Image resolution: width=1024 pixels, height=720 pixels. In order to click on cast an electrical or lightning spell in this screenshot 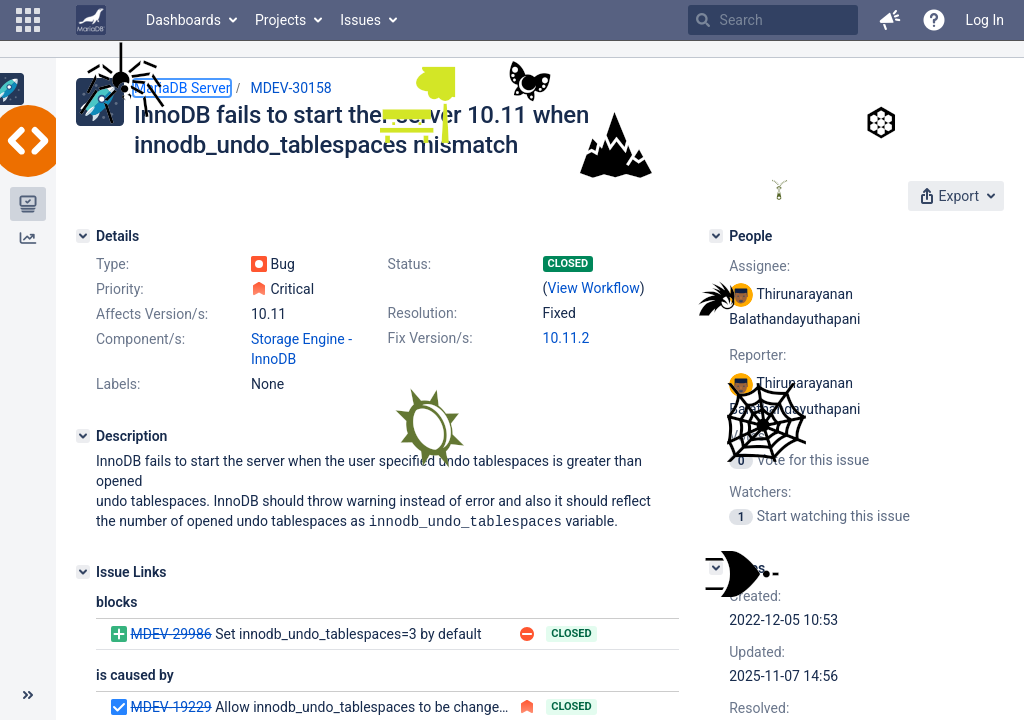, I will do `click(716, 297)`.